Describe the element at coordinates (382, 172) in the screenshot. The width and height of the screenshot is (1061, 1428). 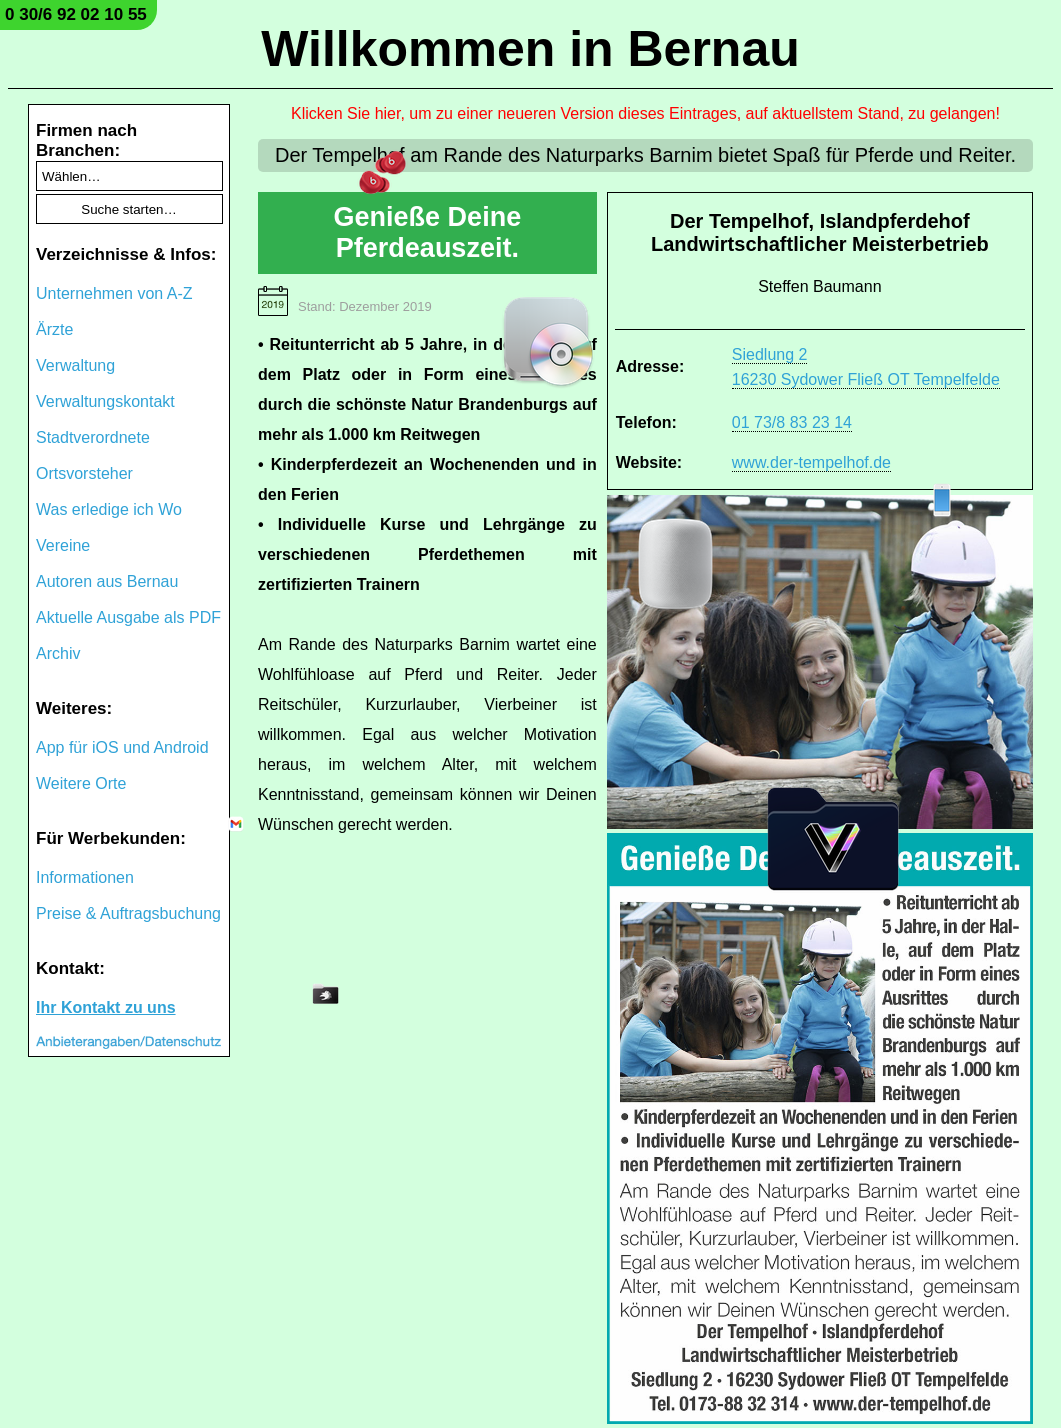
I see `beats wireless earbuds - disconnected or unavailable` at that location.